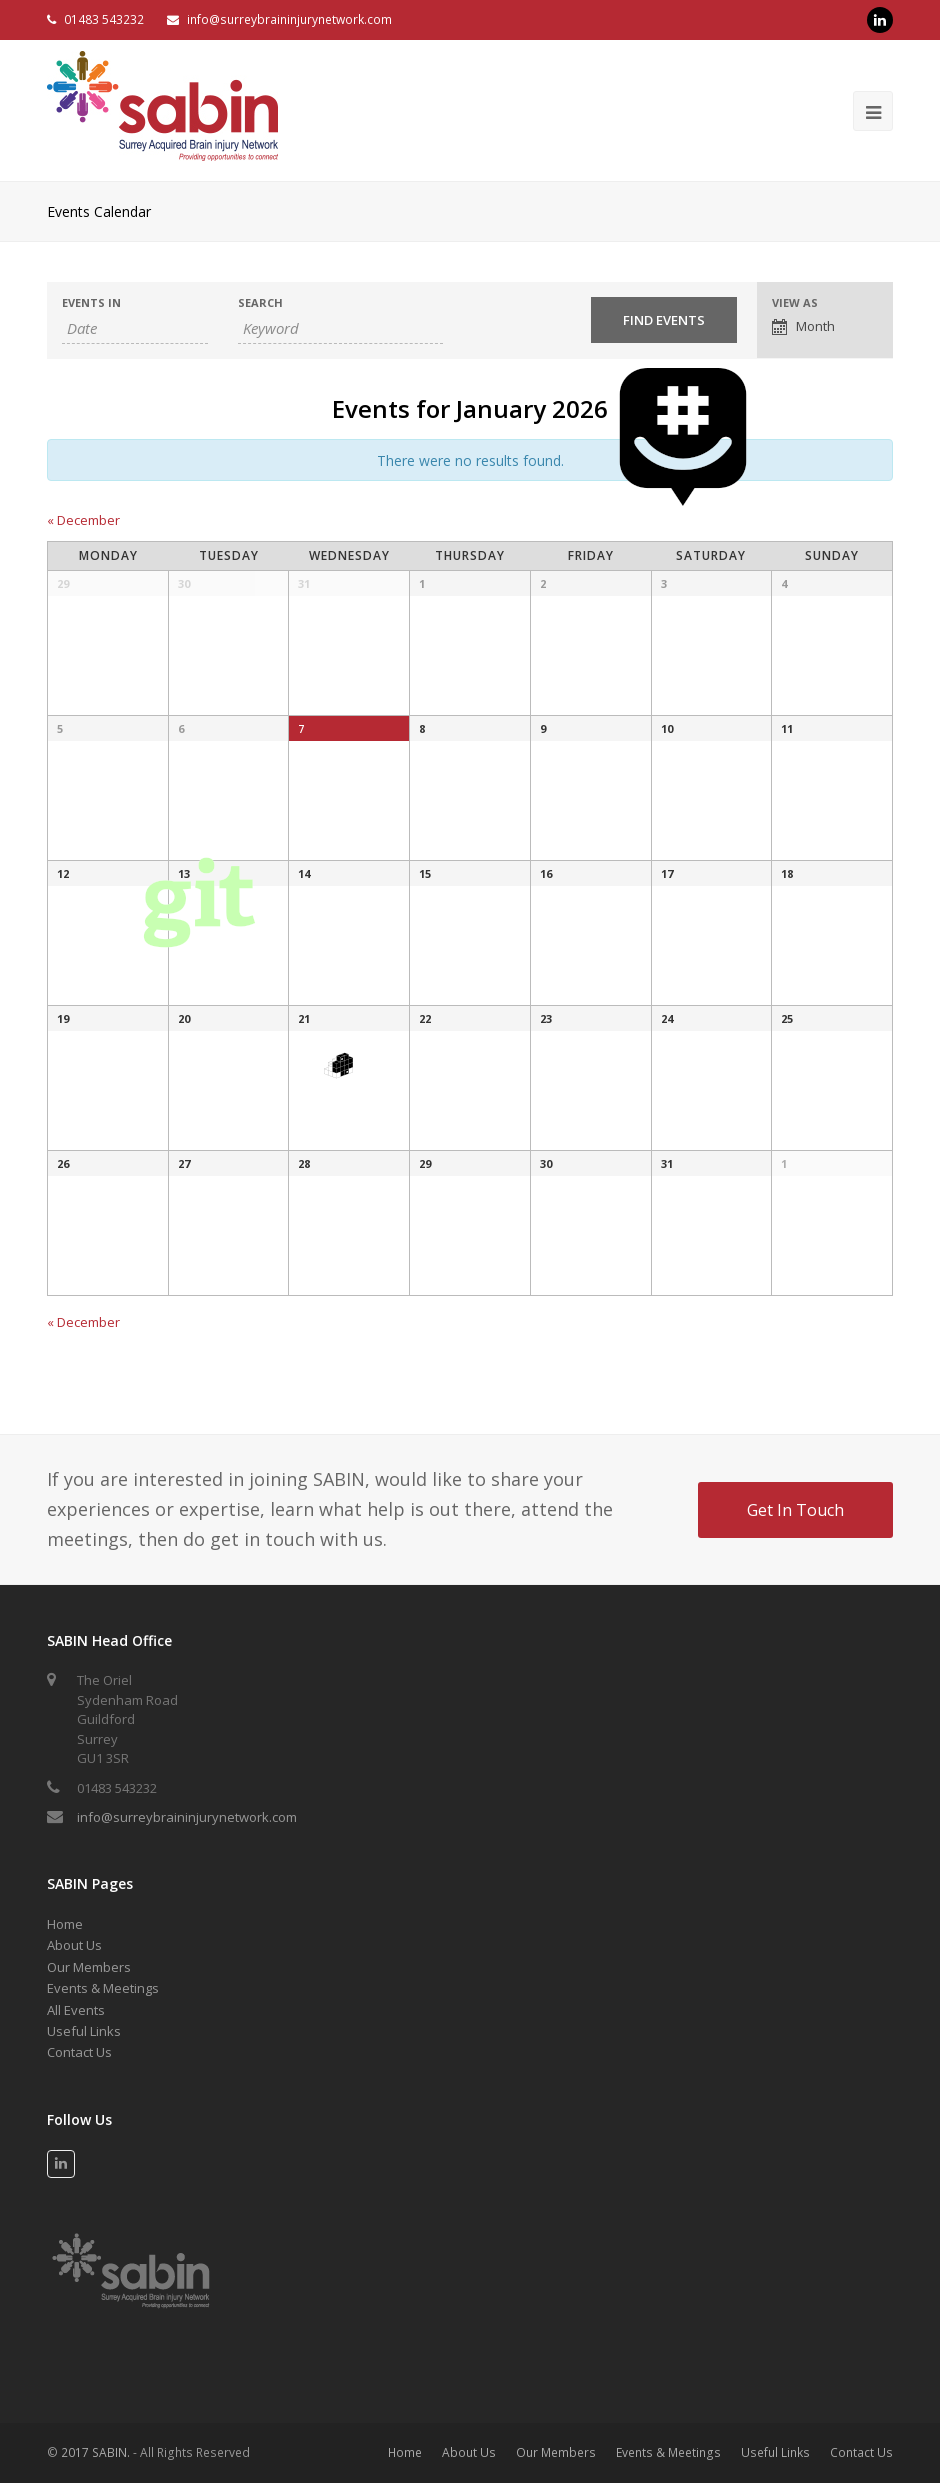 This screenshot has width=940, height=2483. I want to click on git version control system logo, so click(199, 902).